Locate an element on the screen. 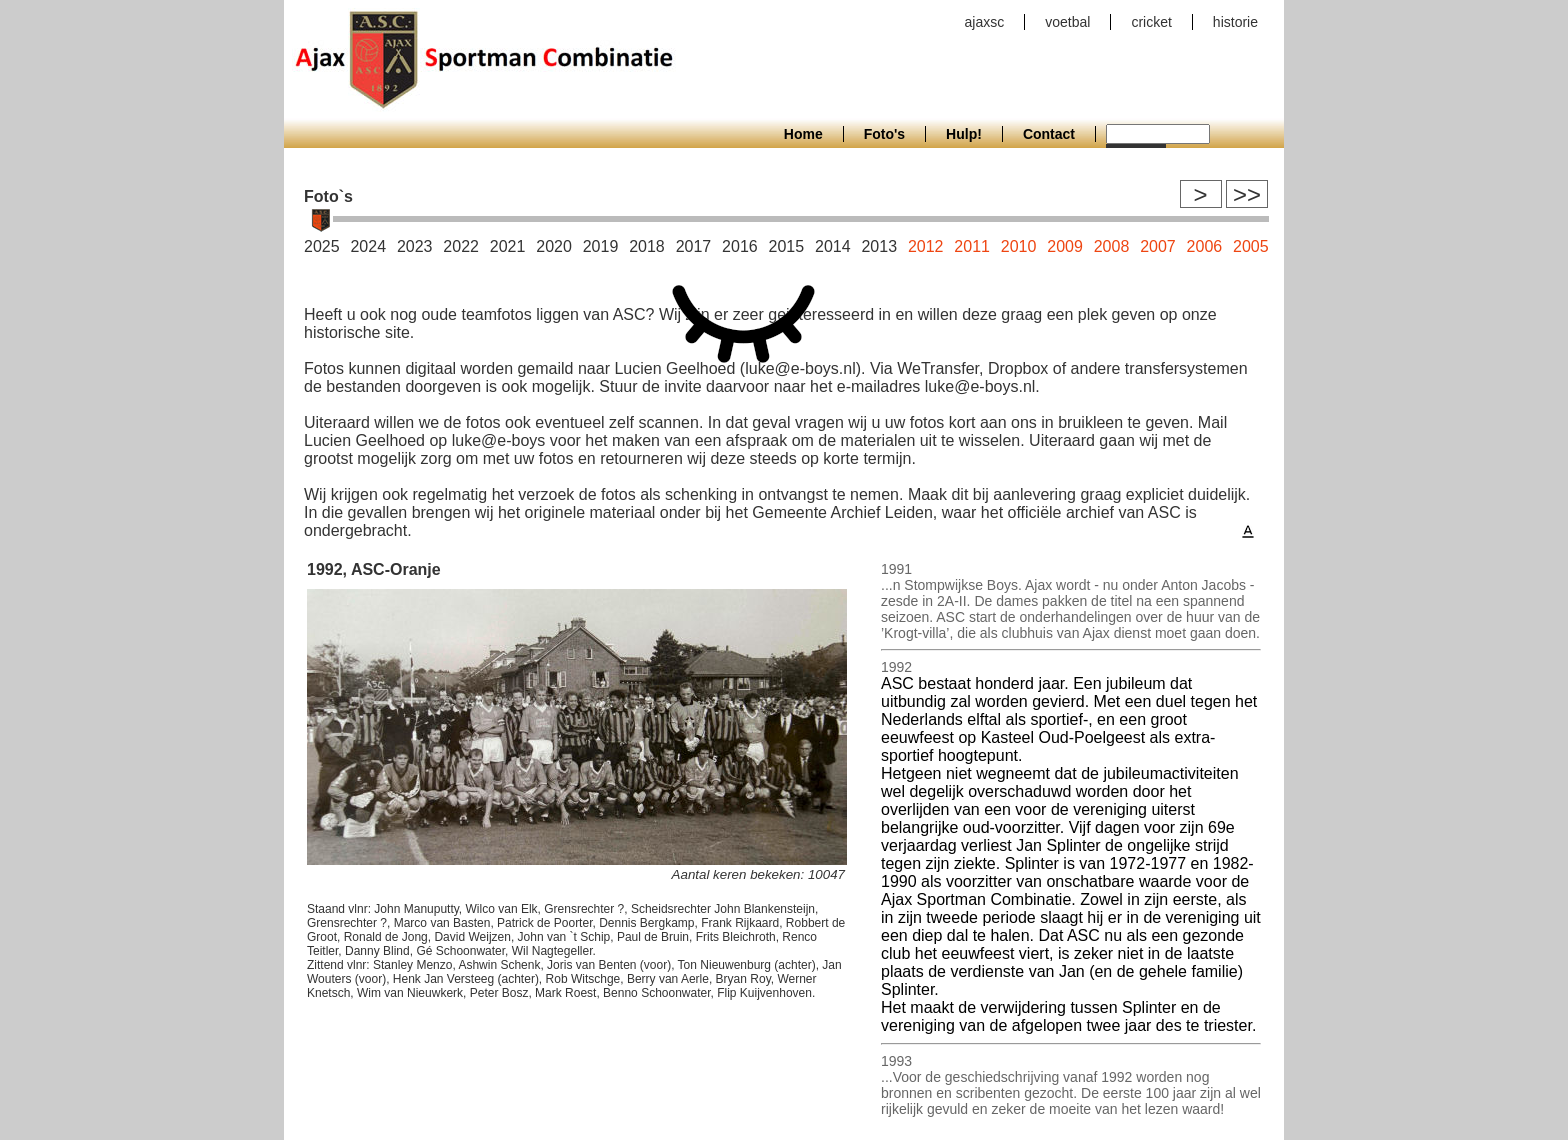  hide password or sensitive content is located at coordinates (743, 317).